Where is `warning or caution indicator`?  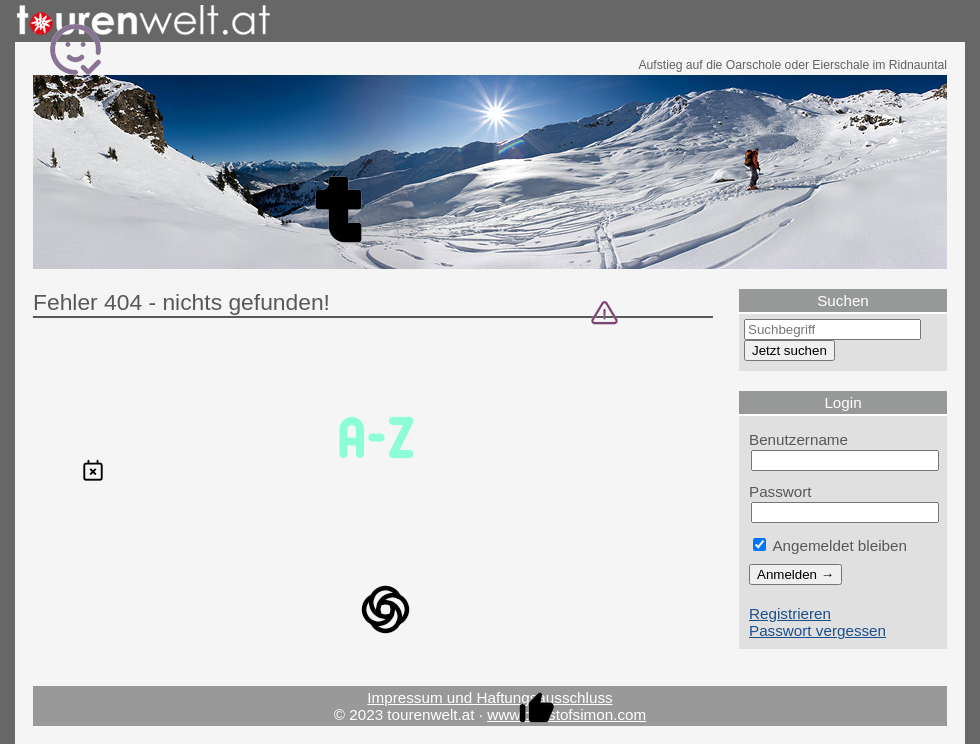
warning or caution indicator is located at coordinates (604, 313).